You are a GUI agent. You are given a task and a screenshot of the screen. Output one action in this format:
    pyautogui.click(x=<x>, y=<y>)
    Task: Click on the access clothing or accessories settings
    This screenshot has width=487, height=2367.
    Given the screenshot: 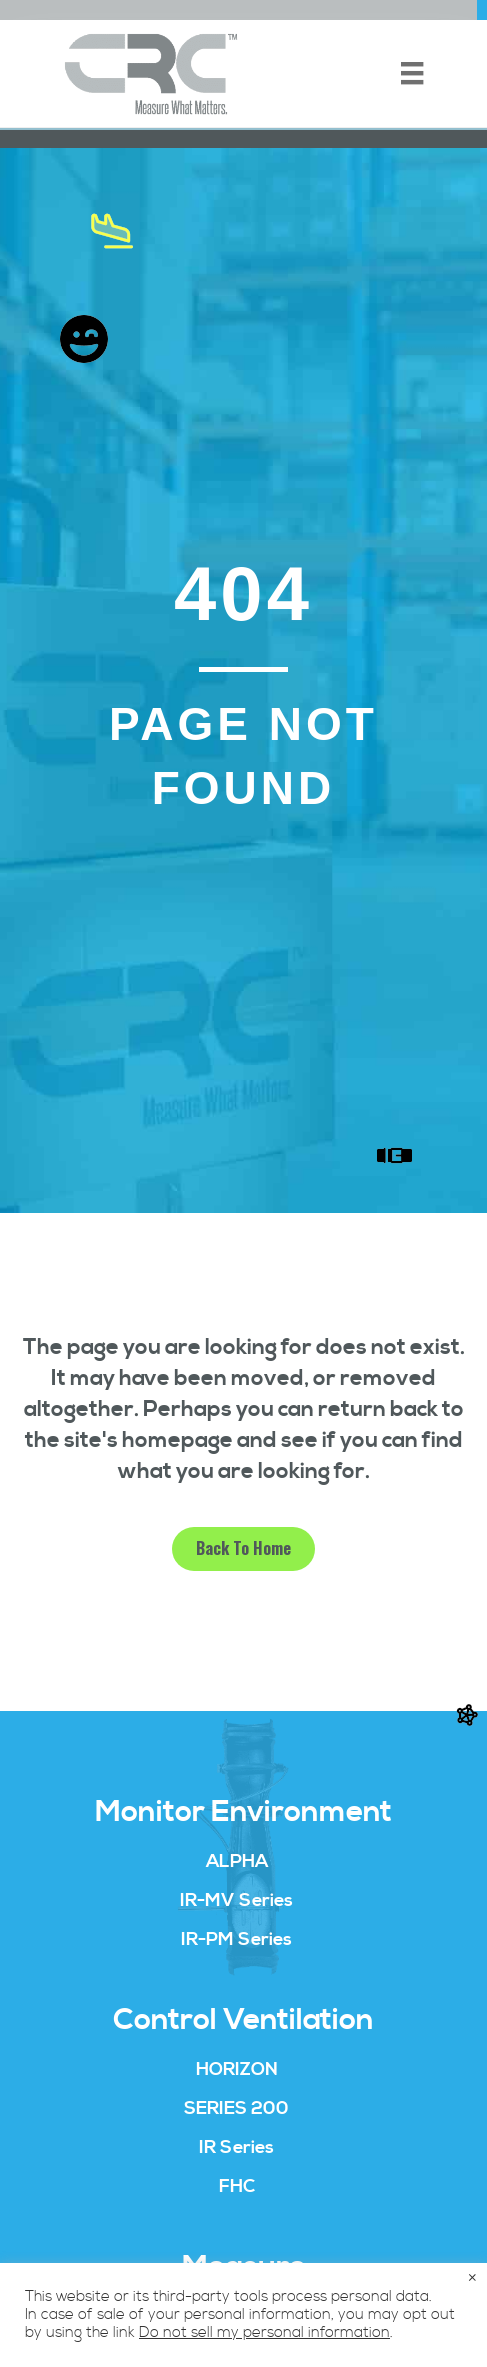 What is the action you would take?
    pyautogui.click(x=394, y=1155)
    